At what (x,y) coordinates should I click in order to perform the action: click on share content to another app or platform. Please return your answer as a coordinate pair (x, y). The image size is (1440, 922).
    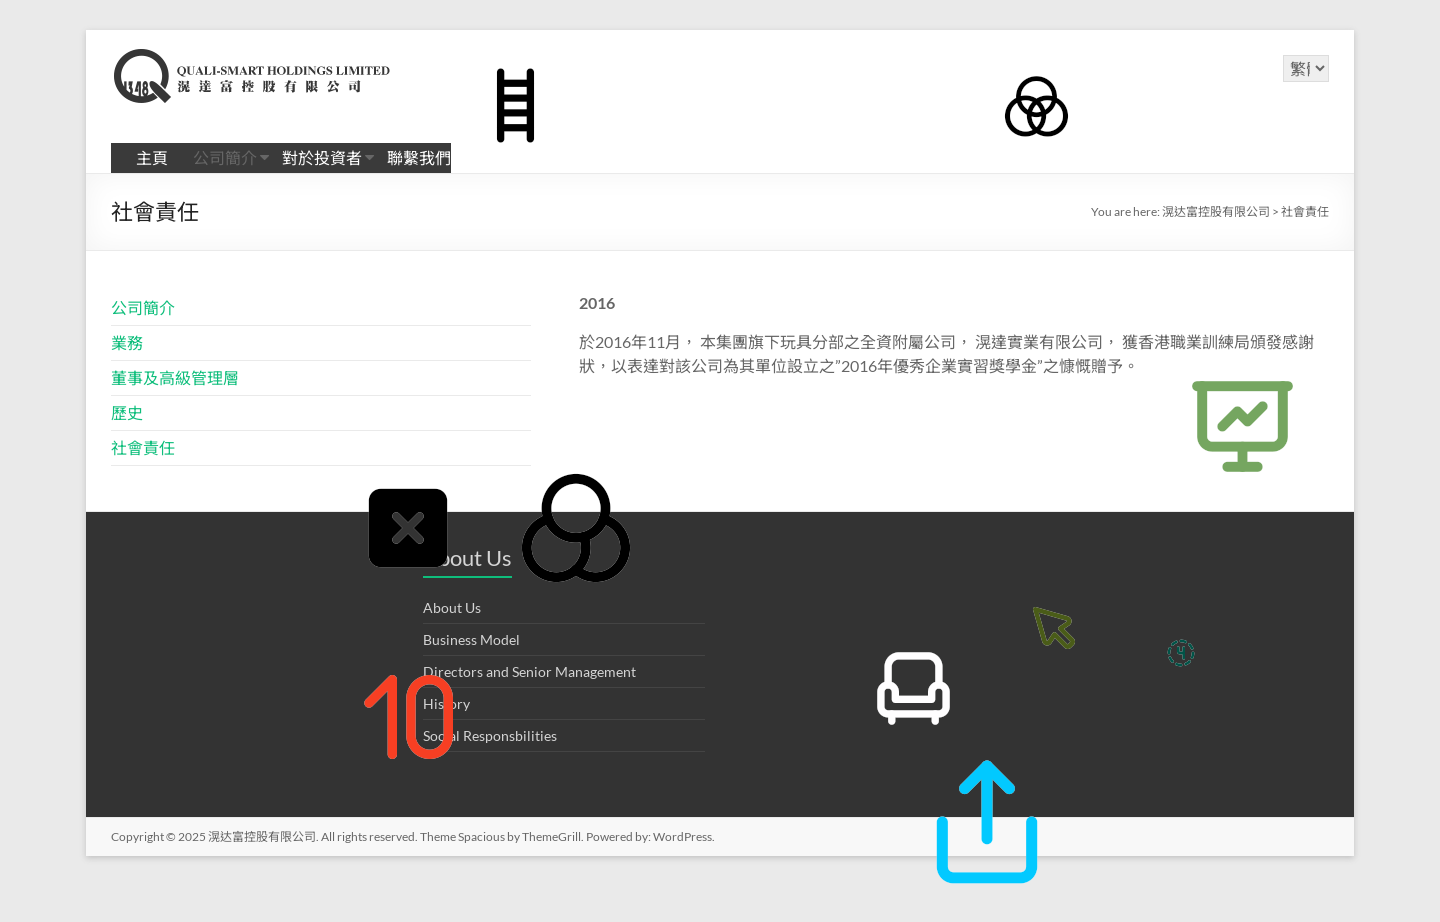
    Looking at the image, I should click on (987, 822).